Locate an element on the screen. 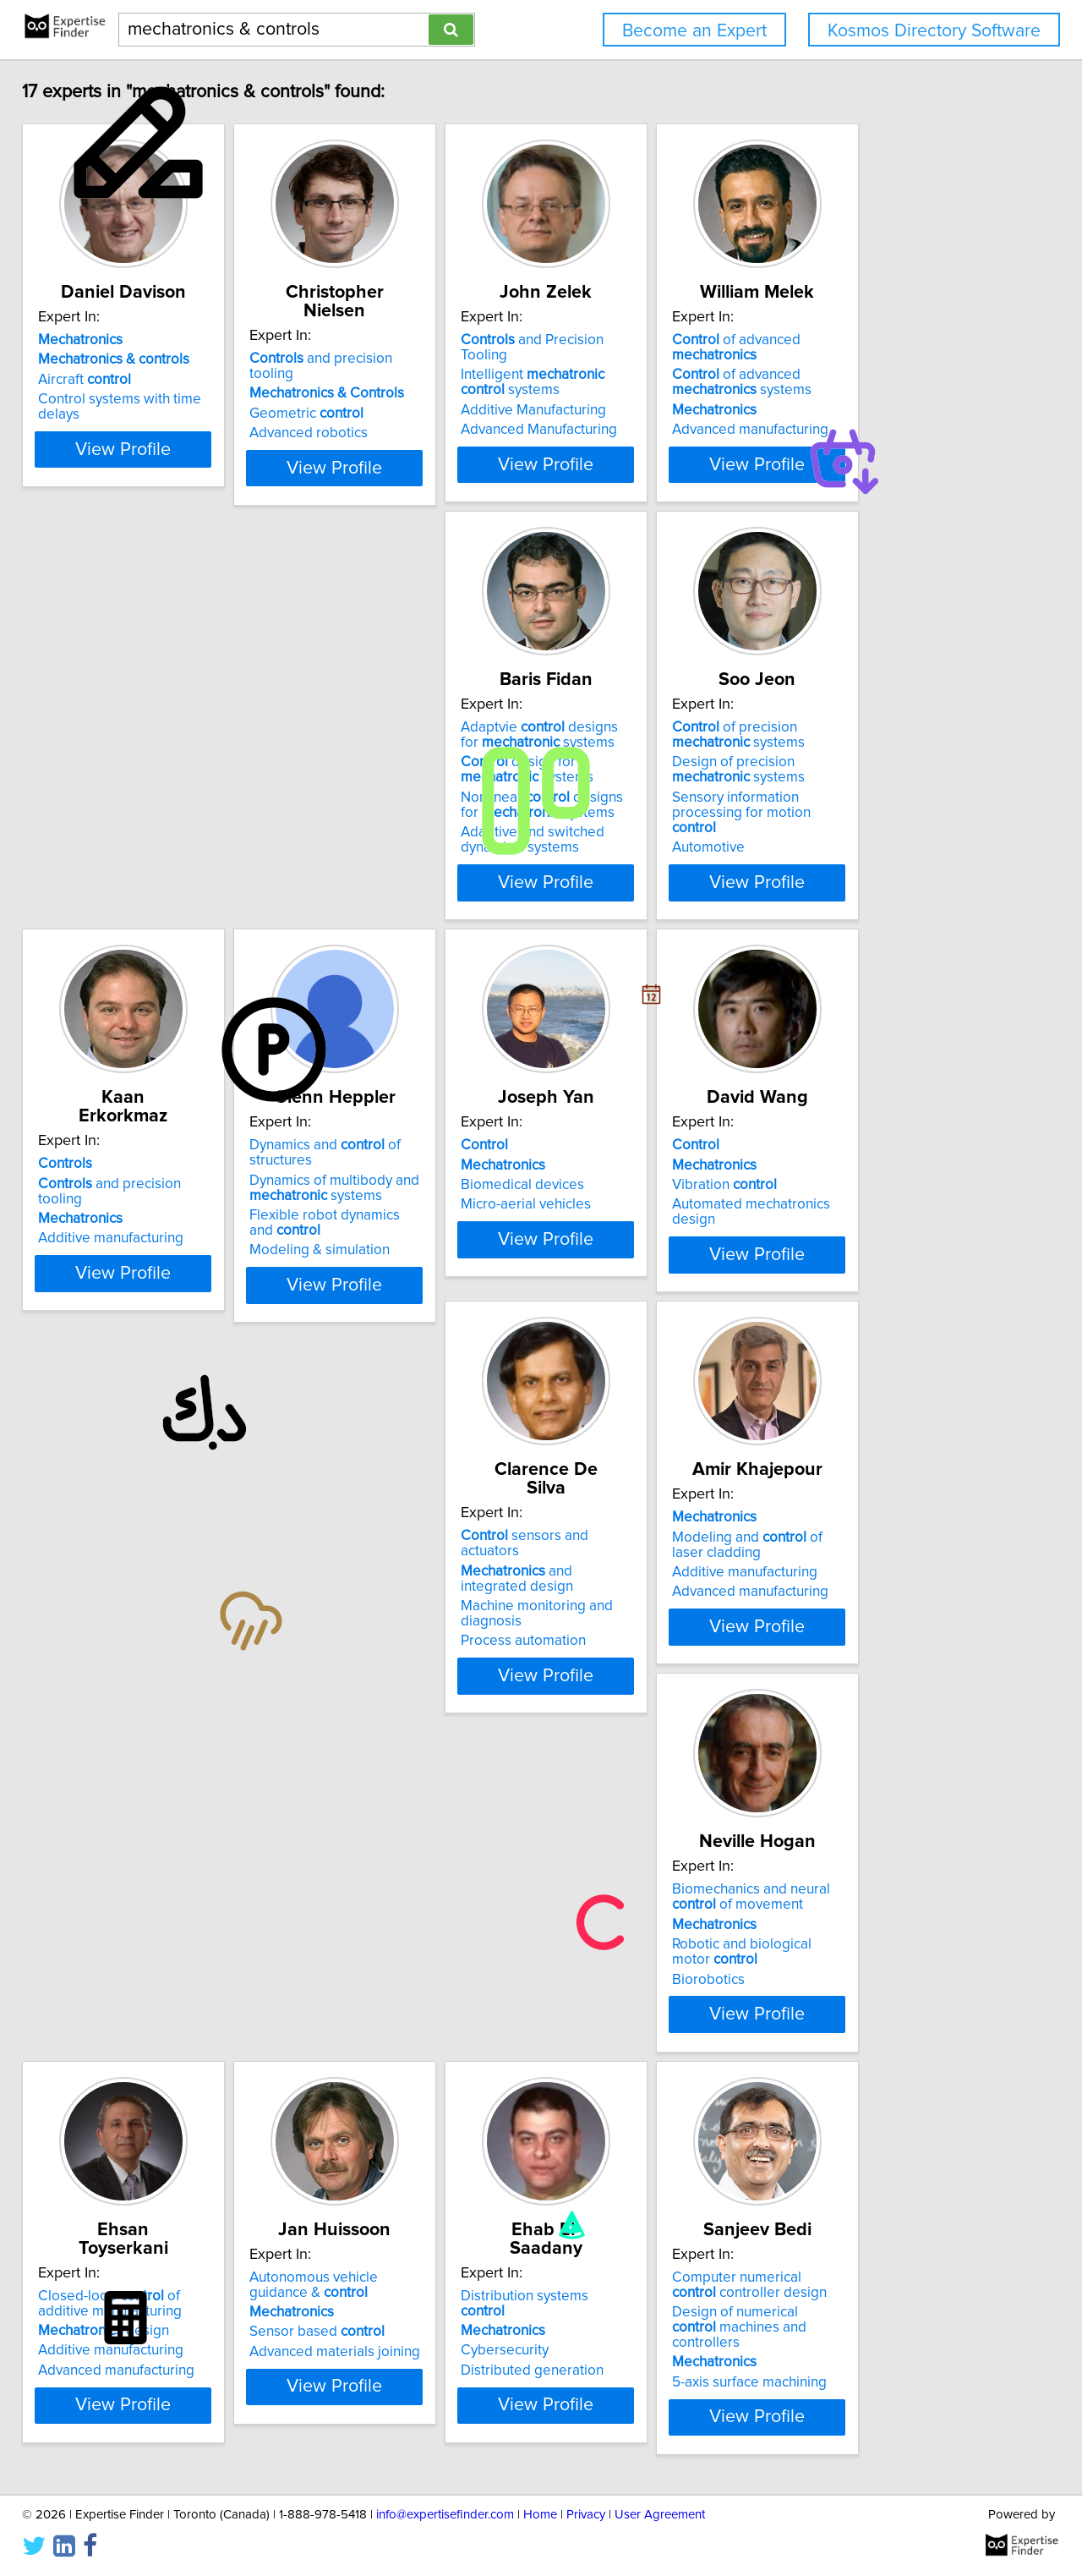 Image resolution: width=1082 pixels, height=2576 pixels. switch to card view layout is located at coordinates (536, 801).